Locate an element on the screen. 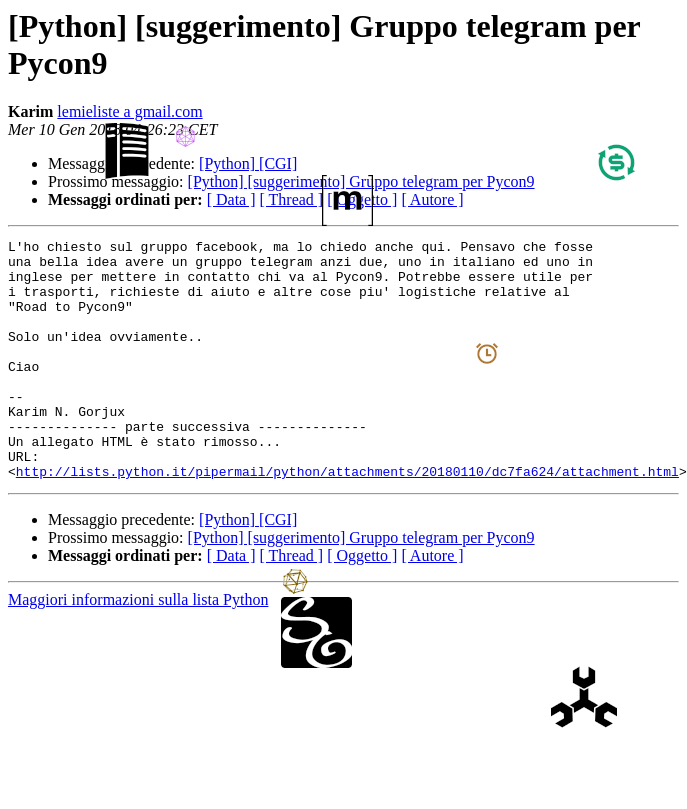 This screenshot has width=687, height=809. OpenJS Foundation logo is located at coordinates (185, 136).